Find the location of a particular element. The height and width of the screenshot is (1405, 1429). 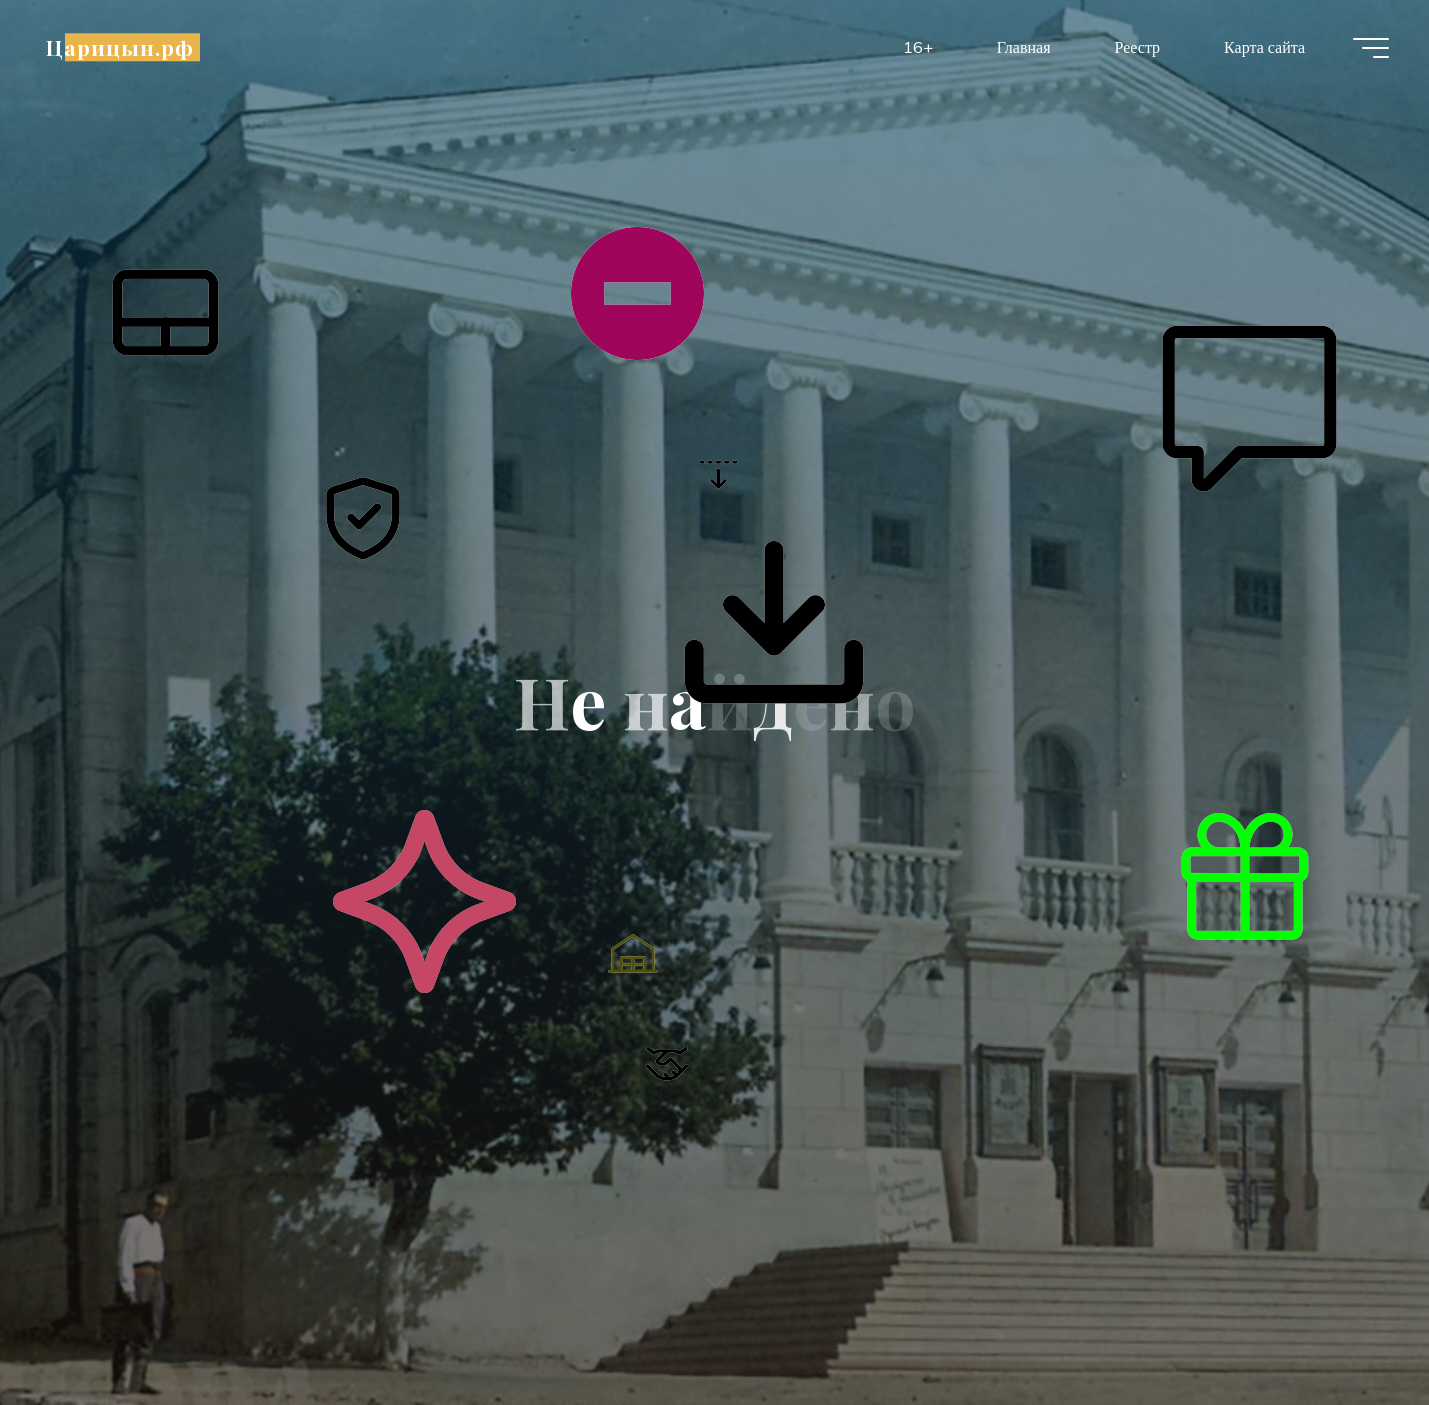

access garage or parking settings is located at coordinates (633, 956).